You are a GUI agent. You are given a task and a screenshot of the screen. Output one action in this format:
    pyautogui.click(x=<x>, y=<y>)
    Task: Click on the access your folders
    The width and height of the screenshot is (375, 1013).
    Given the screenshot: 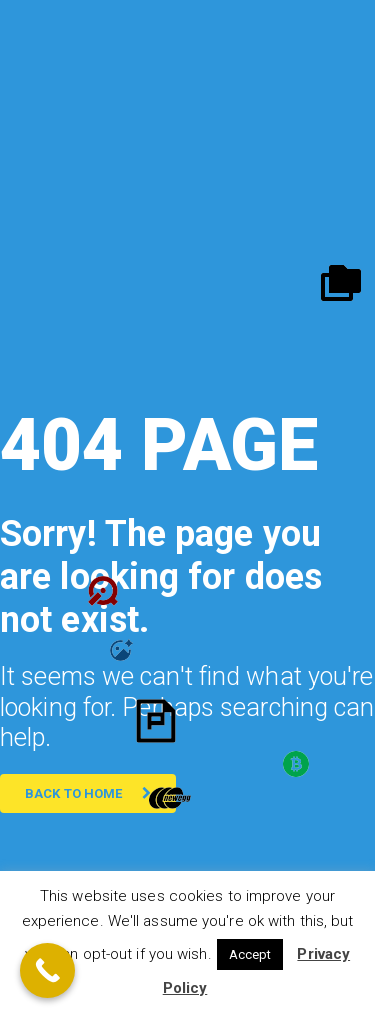 What is the action you would take?
    pyautogui.click(x=341, y=283)
    